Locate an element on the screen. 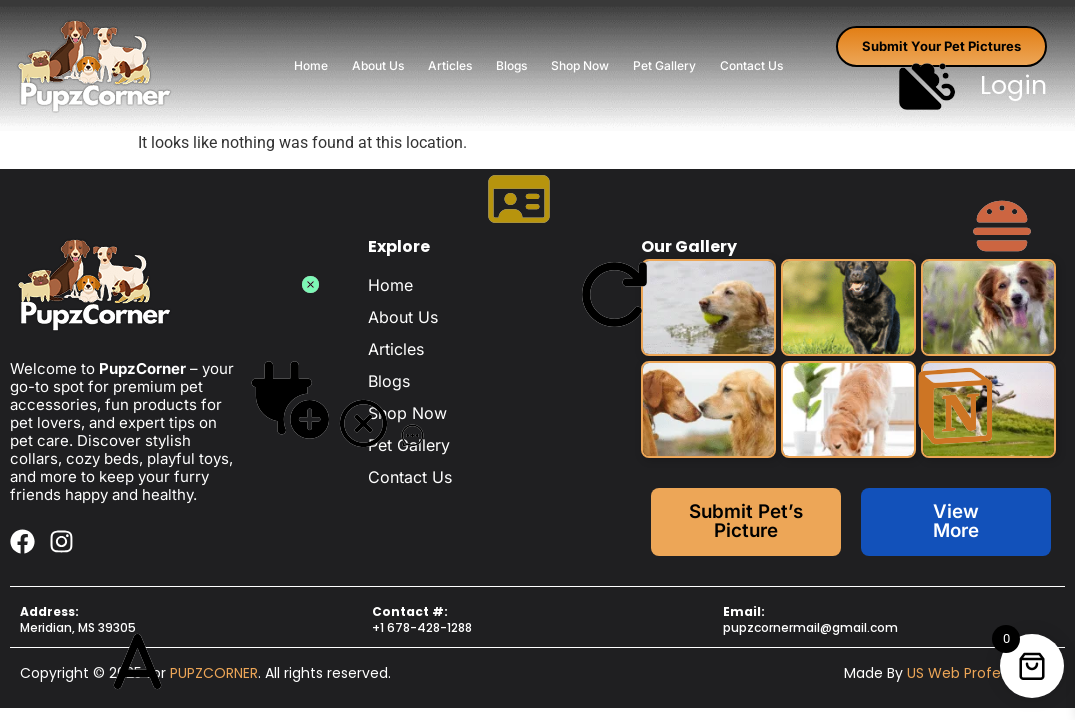 This screenshot has height=720, width=1075. redo the last action is located at coordinates (614, 294).